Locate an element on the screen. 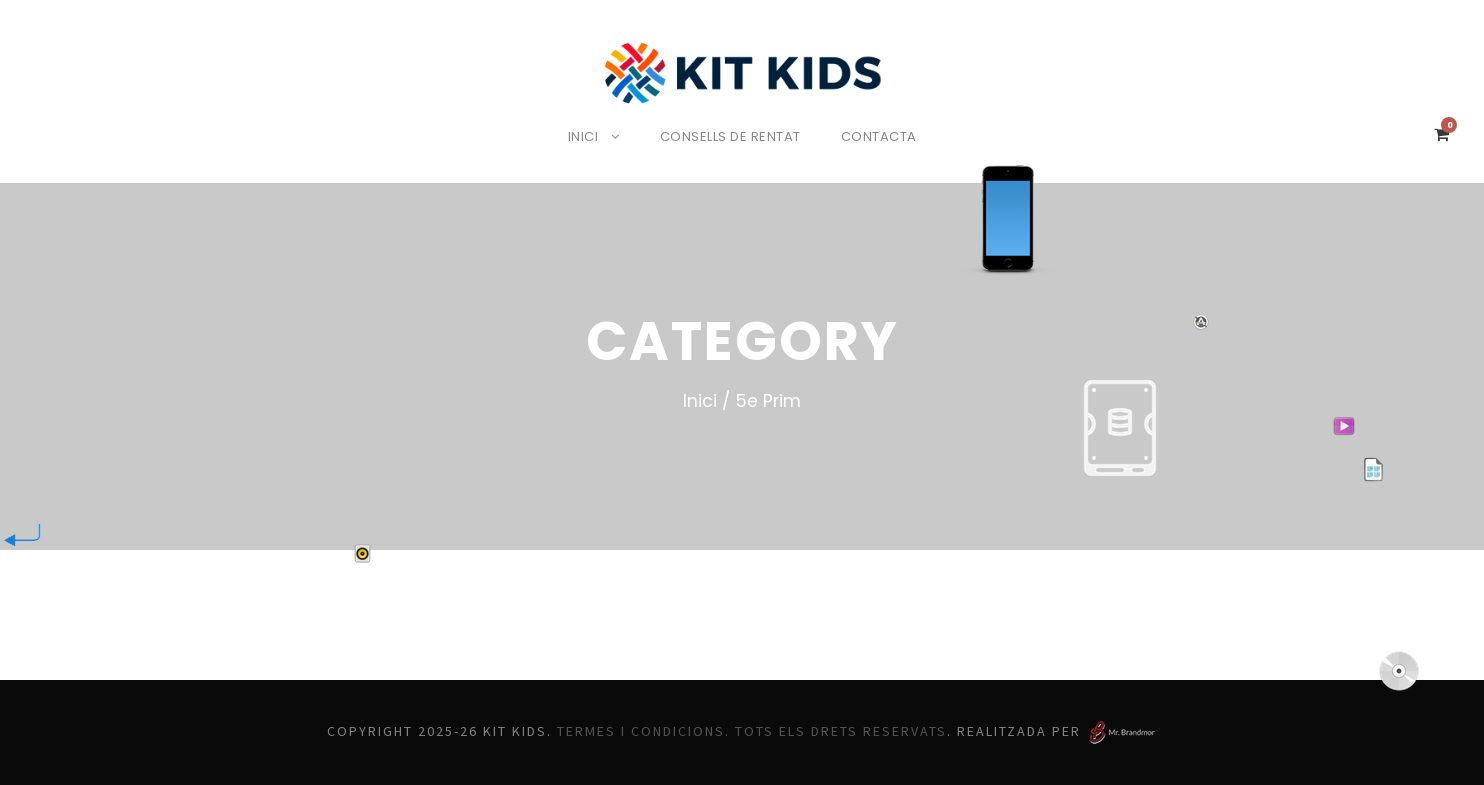 The width and height of the screenshot is (1484, 785). libreoffice master document file type is located at coordinates (1373, 469).